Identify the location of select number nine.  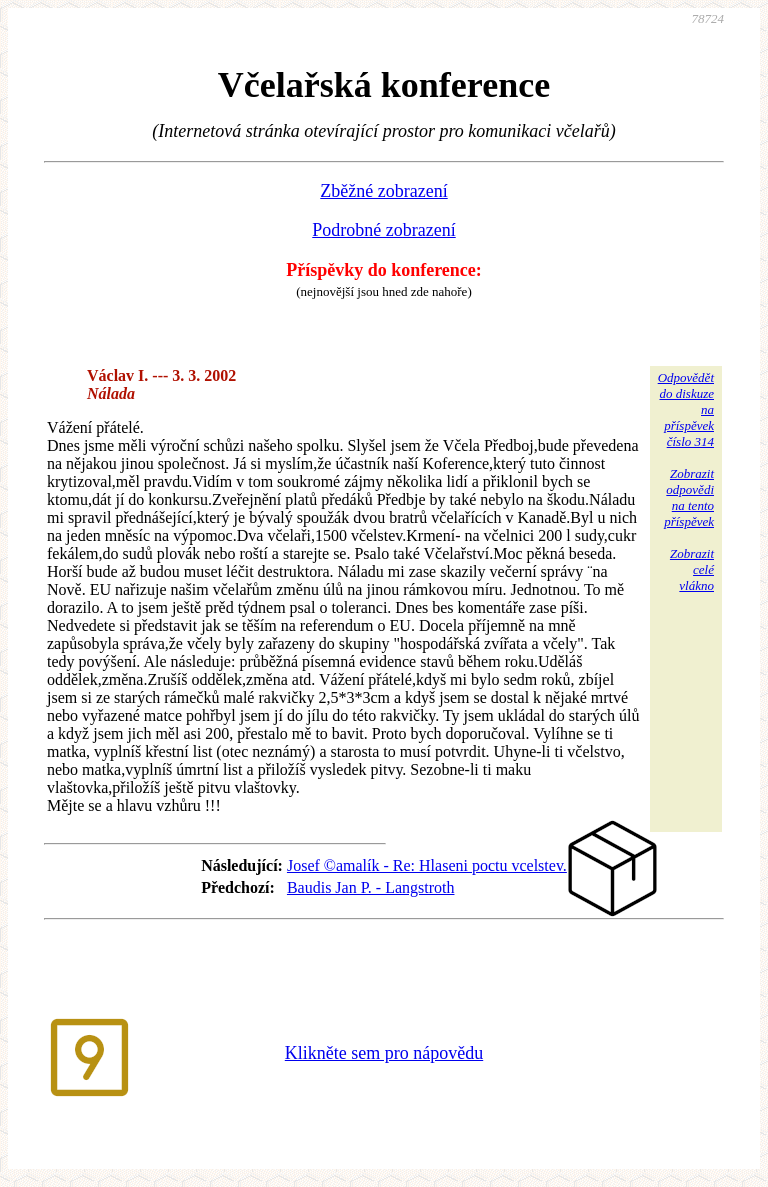
(89, 1057).